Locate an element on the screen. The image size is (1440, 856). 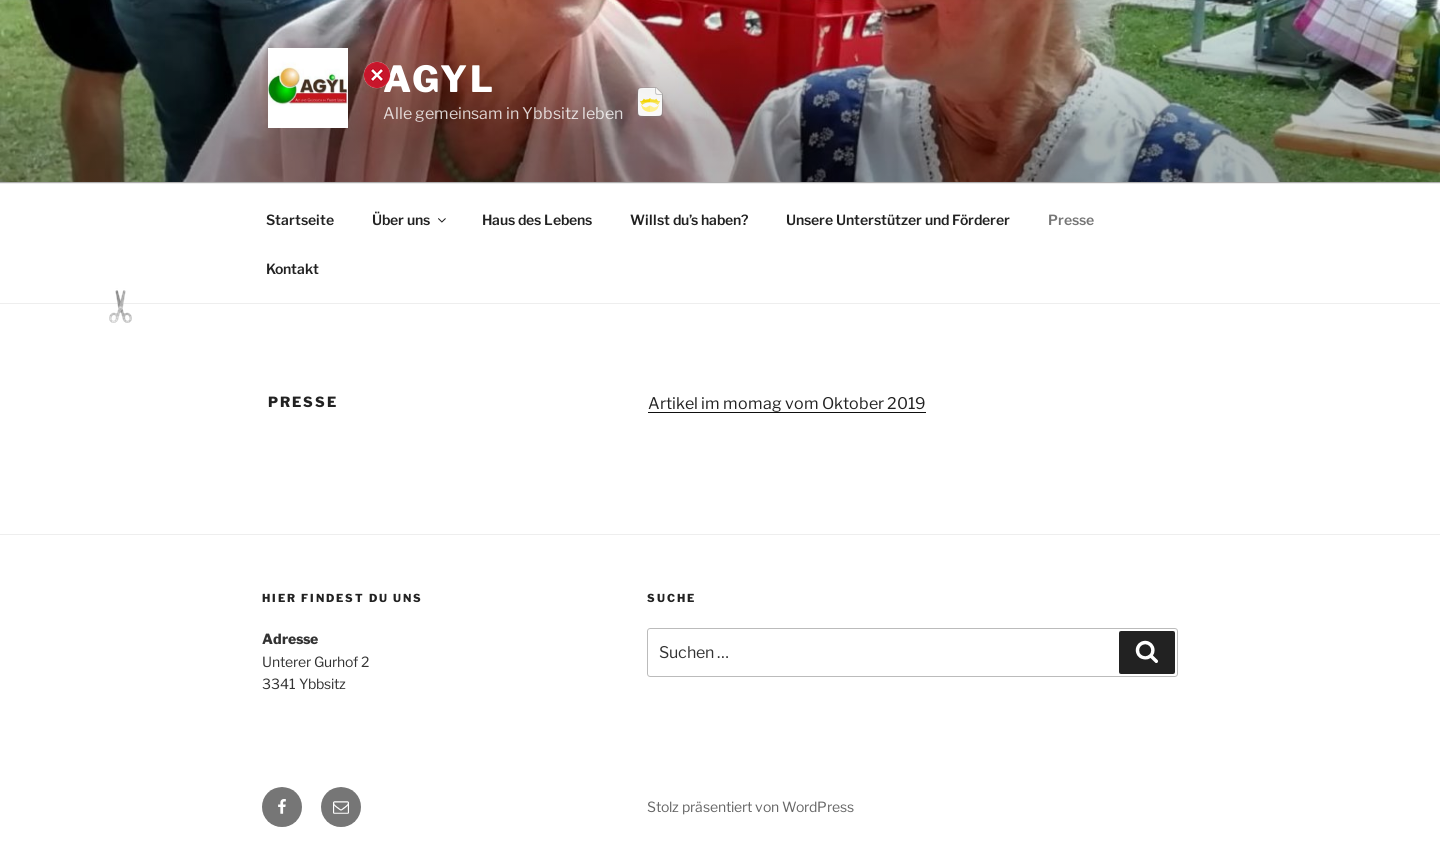
nim programming language source file is located at coordinates (650, 102).